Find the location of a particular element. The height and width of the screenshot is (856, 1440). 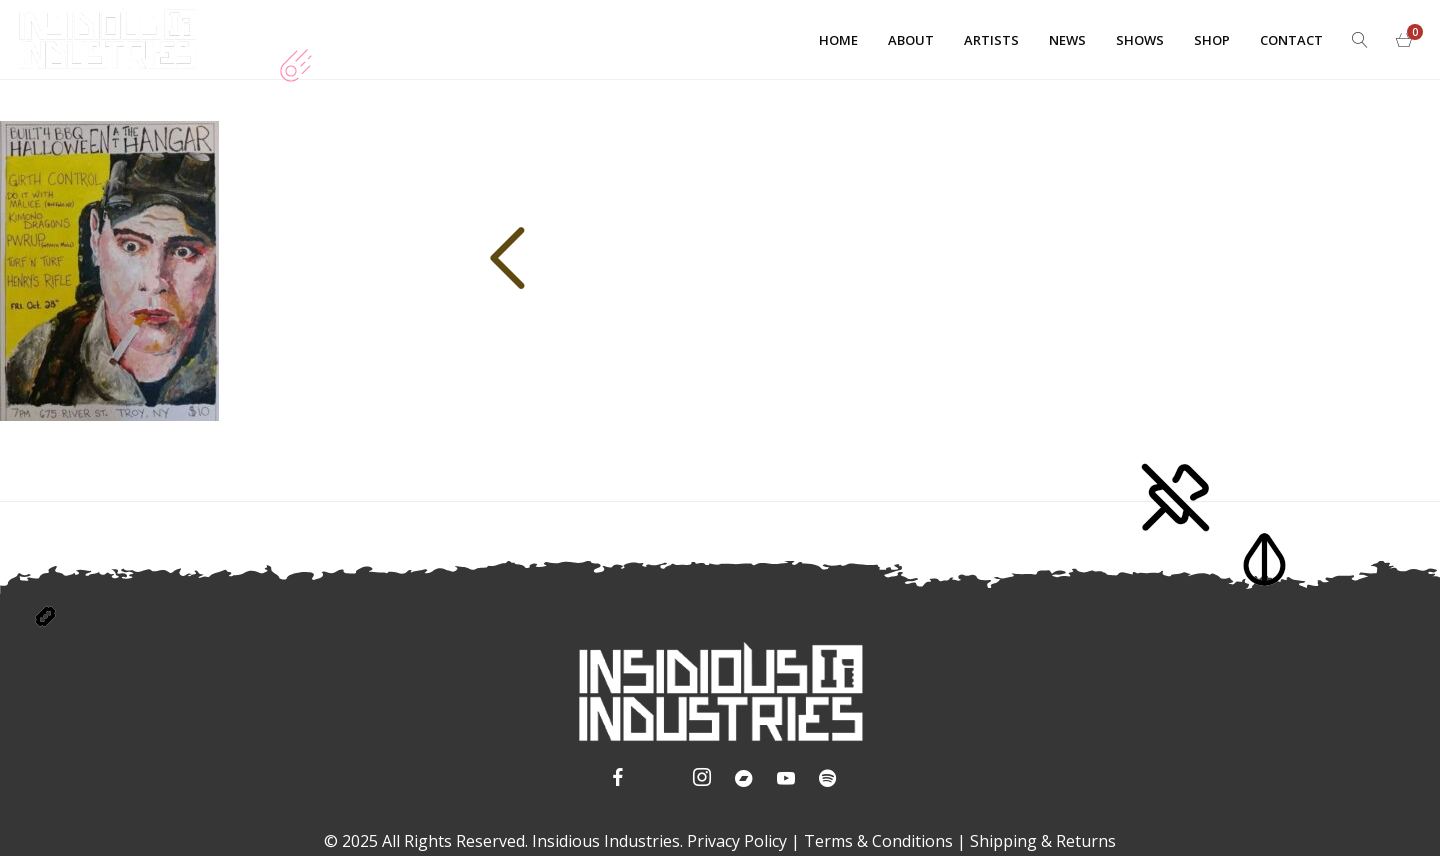

go back to the previous page is located at coordinates (509, 258).